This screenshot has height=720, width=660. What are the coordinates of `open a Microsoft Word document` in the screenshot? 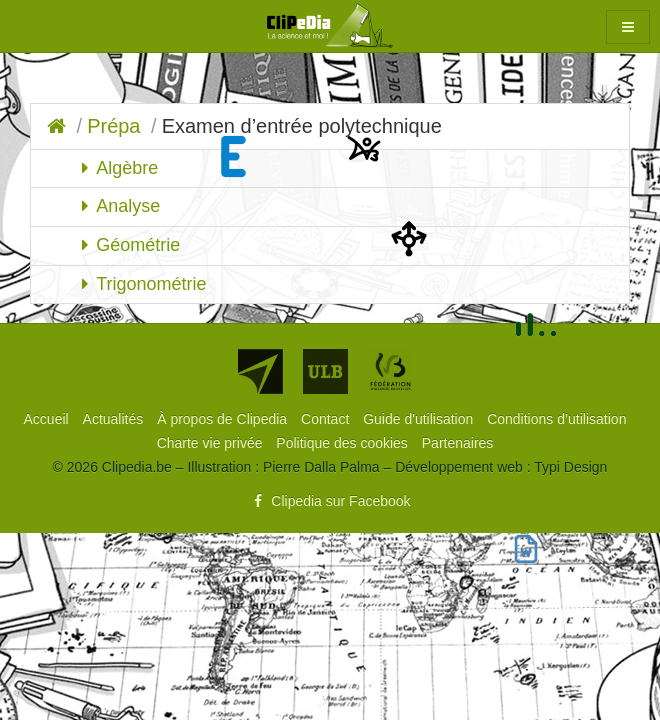 It's located at (526, 549).